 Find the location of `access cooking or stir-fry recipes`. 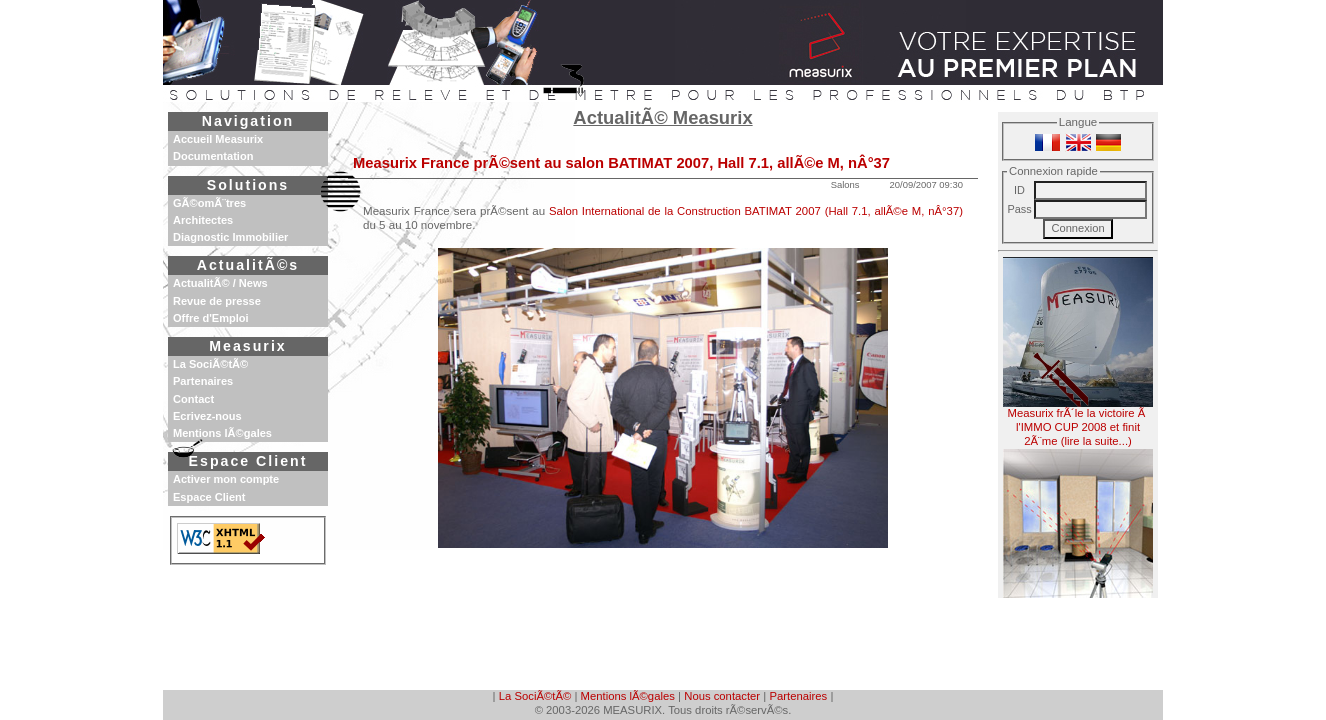

access cooking or stir-fry recipes is located at coordinates (187, 447).